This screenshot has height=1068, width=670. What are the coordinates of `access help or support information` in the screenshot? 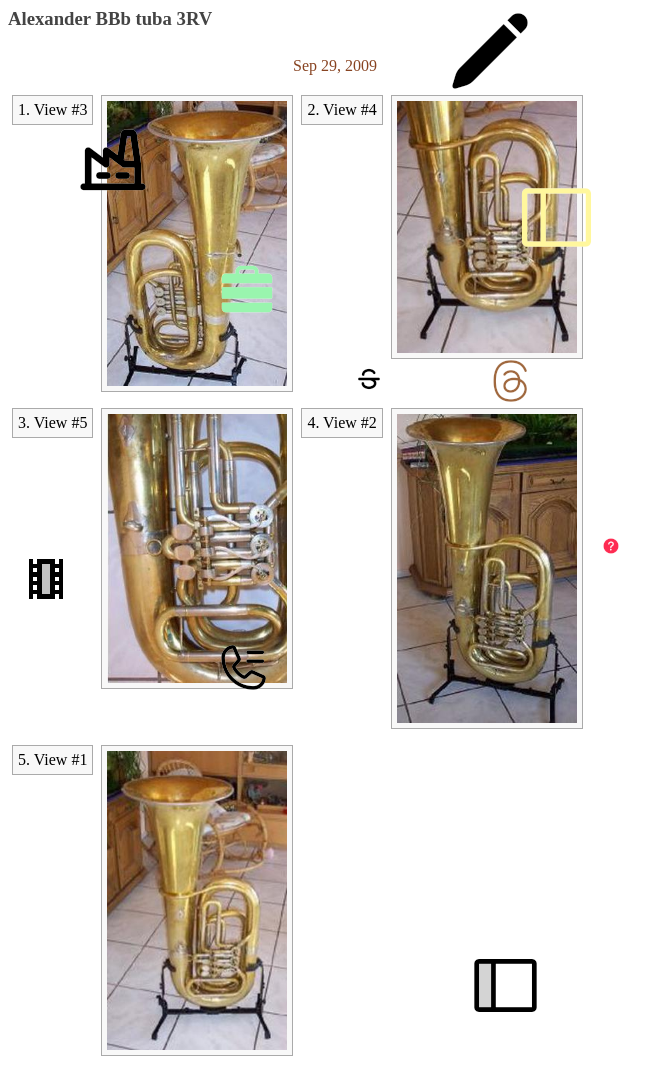 It's located at (611, 546).